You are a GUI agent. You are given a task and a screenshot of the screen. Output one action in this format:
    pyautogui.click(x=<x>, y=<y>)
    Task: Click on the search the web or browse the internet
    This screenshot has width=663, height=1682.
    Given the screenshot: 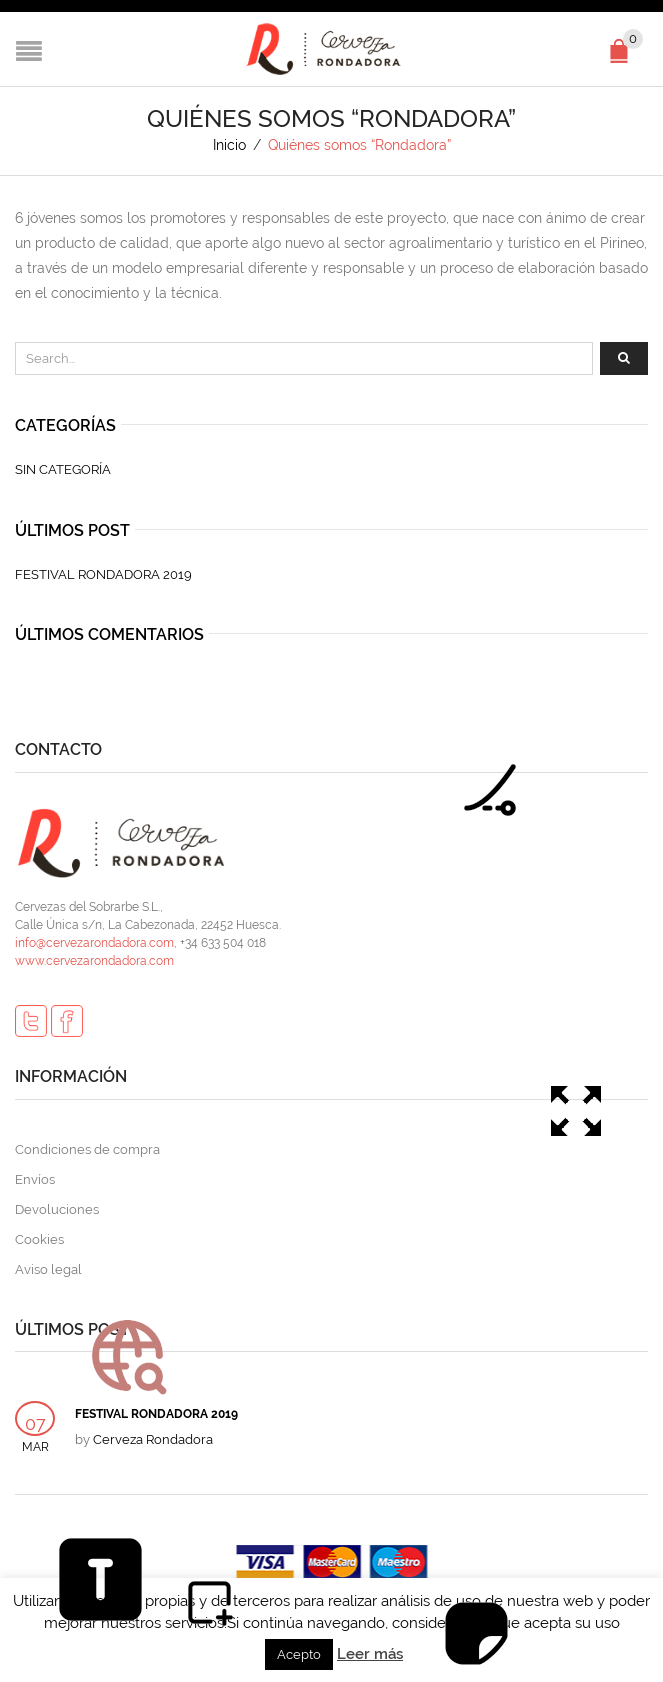 What is the action you would take?
    pyautogui.click(x=127, y=1355)
    